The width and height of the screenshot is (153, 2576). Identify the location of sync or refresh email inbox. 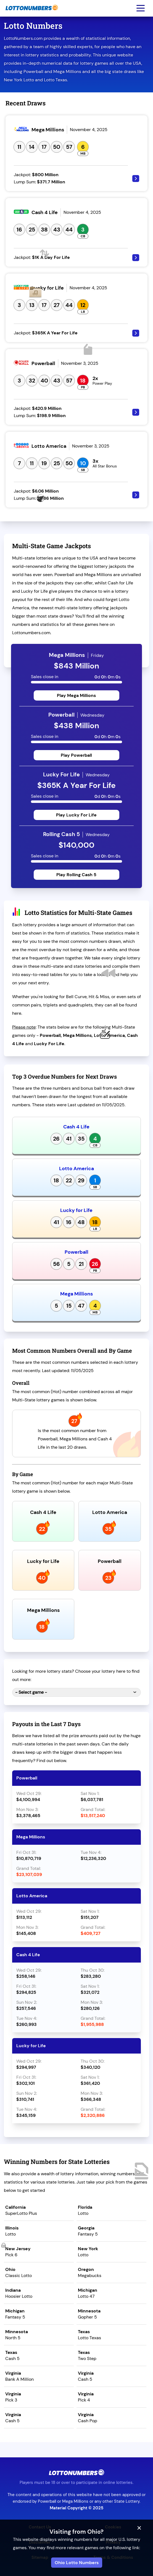
(44, 253).